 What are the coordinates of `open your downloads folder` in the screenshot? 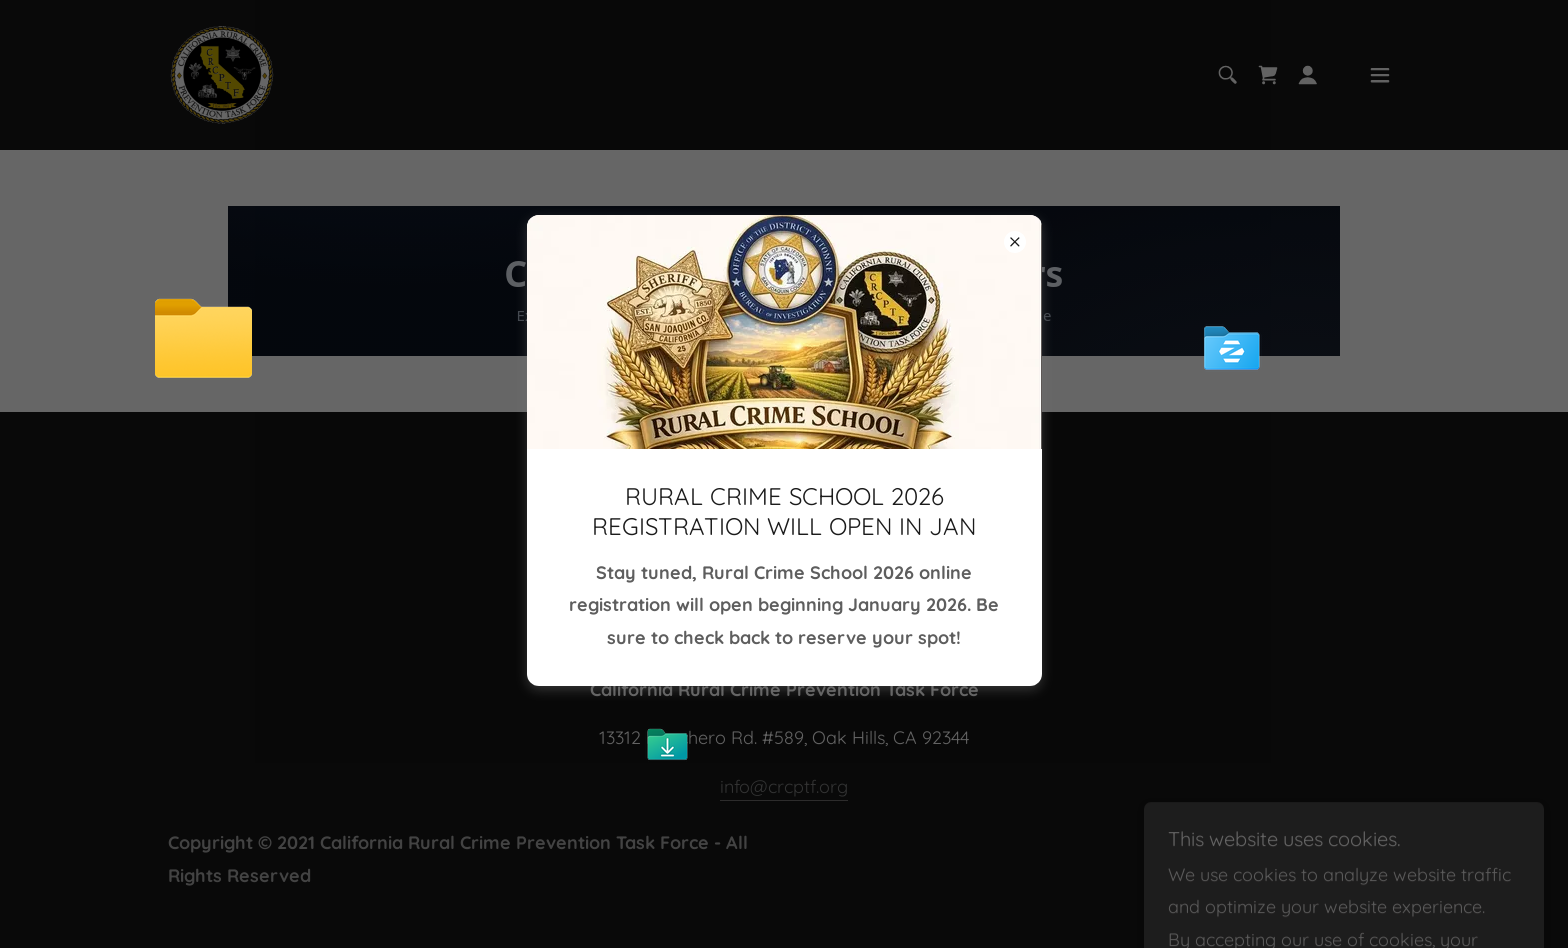 It's located at (667, 745).